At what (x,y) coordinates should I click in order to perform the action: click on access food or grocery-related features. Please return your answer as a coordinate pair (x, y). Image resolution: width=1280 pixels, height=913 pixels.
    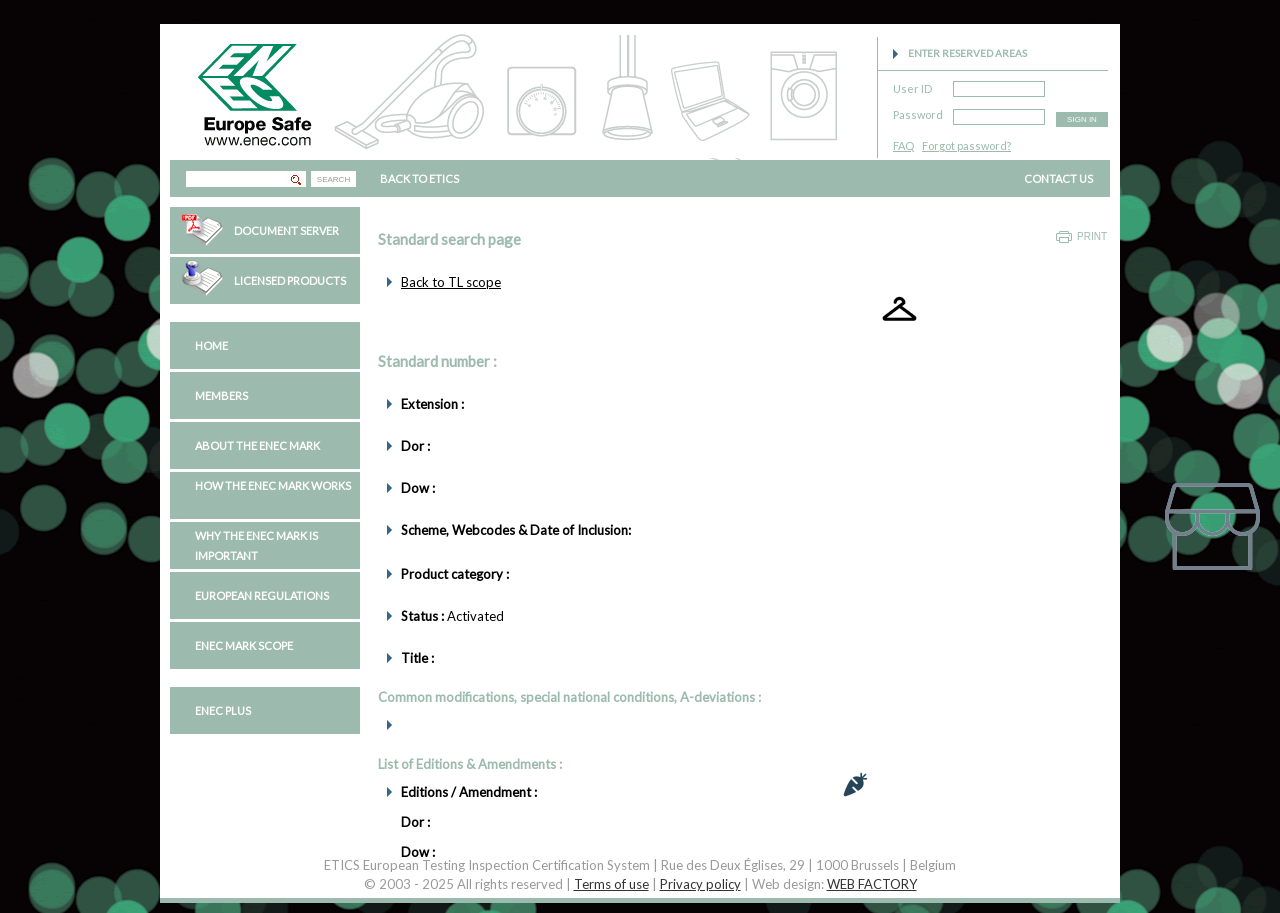
    Looking at the image, I should click on (855, 785).